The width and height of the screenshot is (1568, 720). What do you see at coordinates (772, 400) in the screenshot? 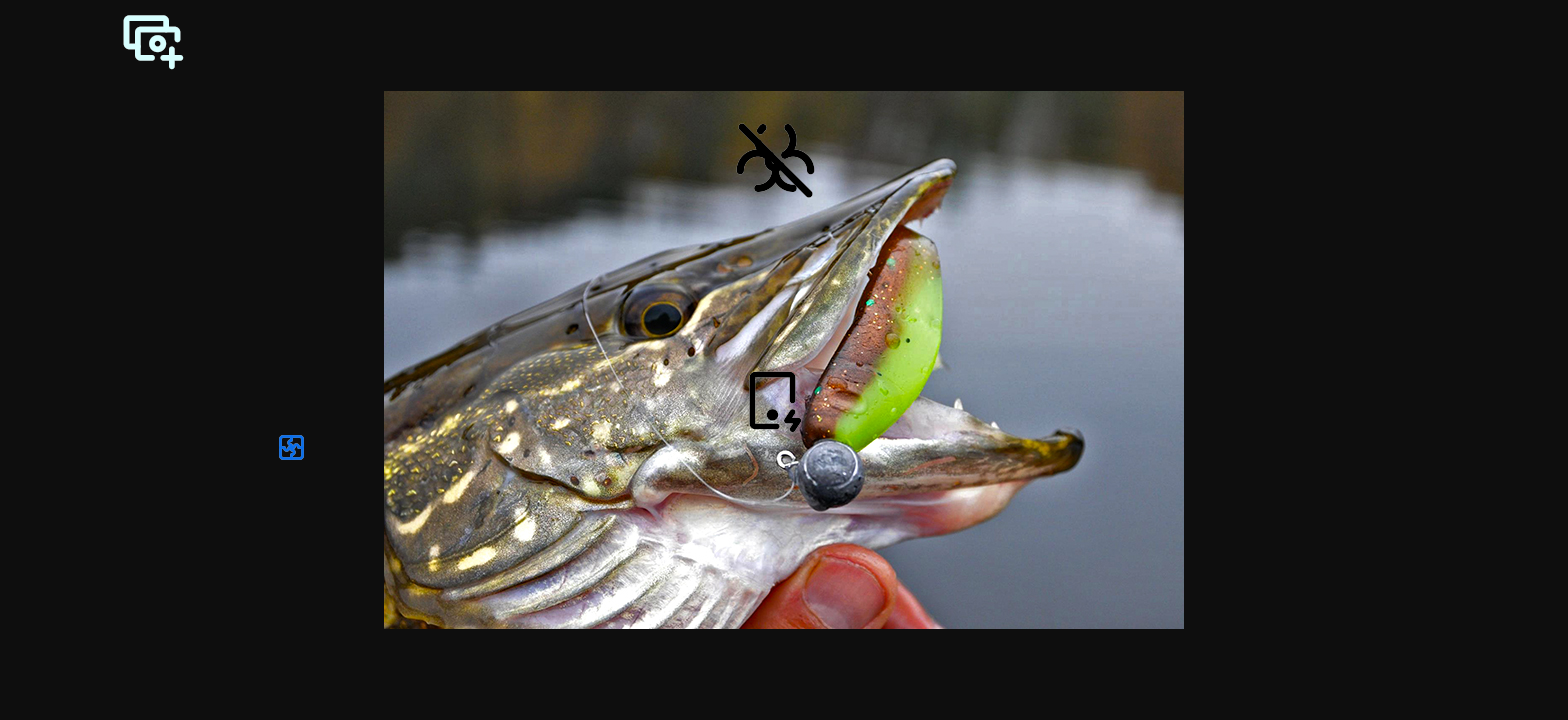
I see `tablet charging status` at bounding box center [772, 400].